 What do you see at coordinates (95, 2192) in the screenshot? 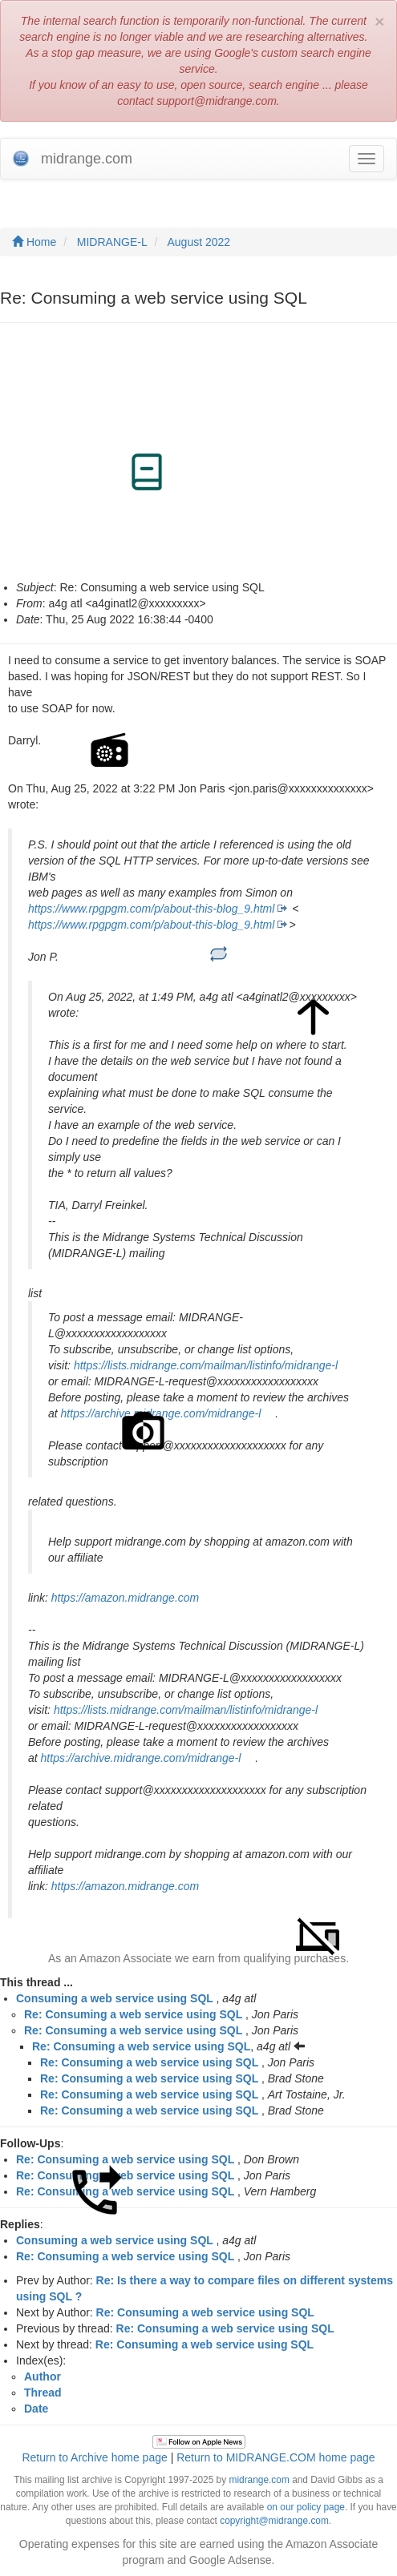
I see `call forwarding is enabled` at bounding box center [95, 2192].